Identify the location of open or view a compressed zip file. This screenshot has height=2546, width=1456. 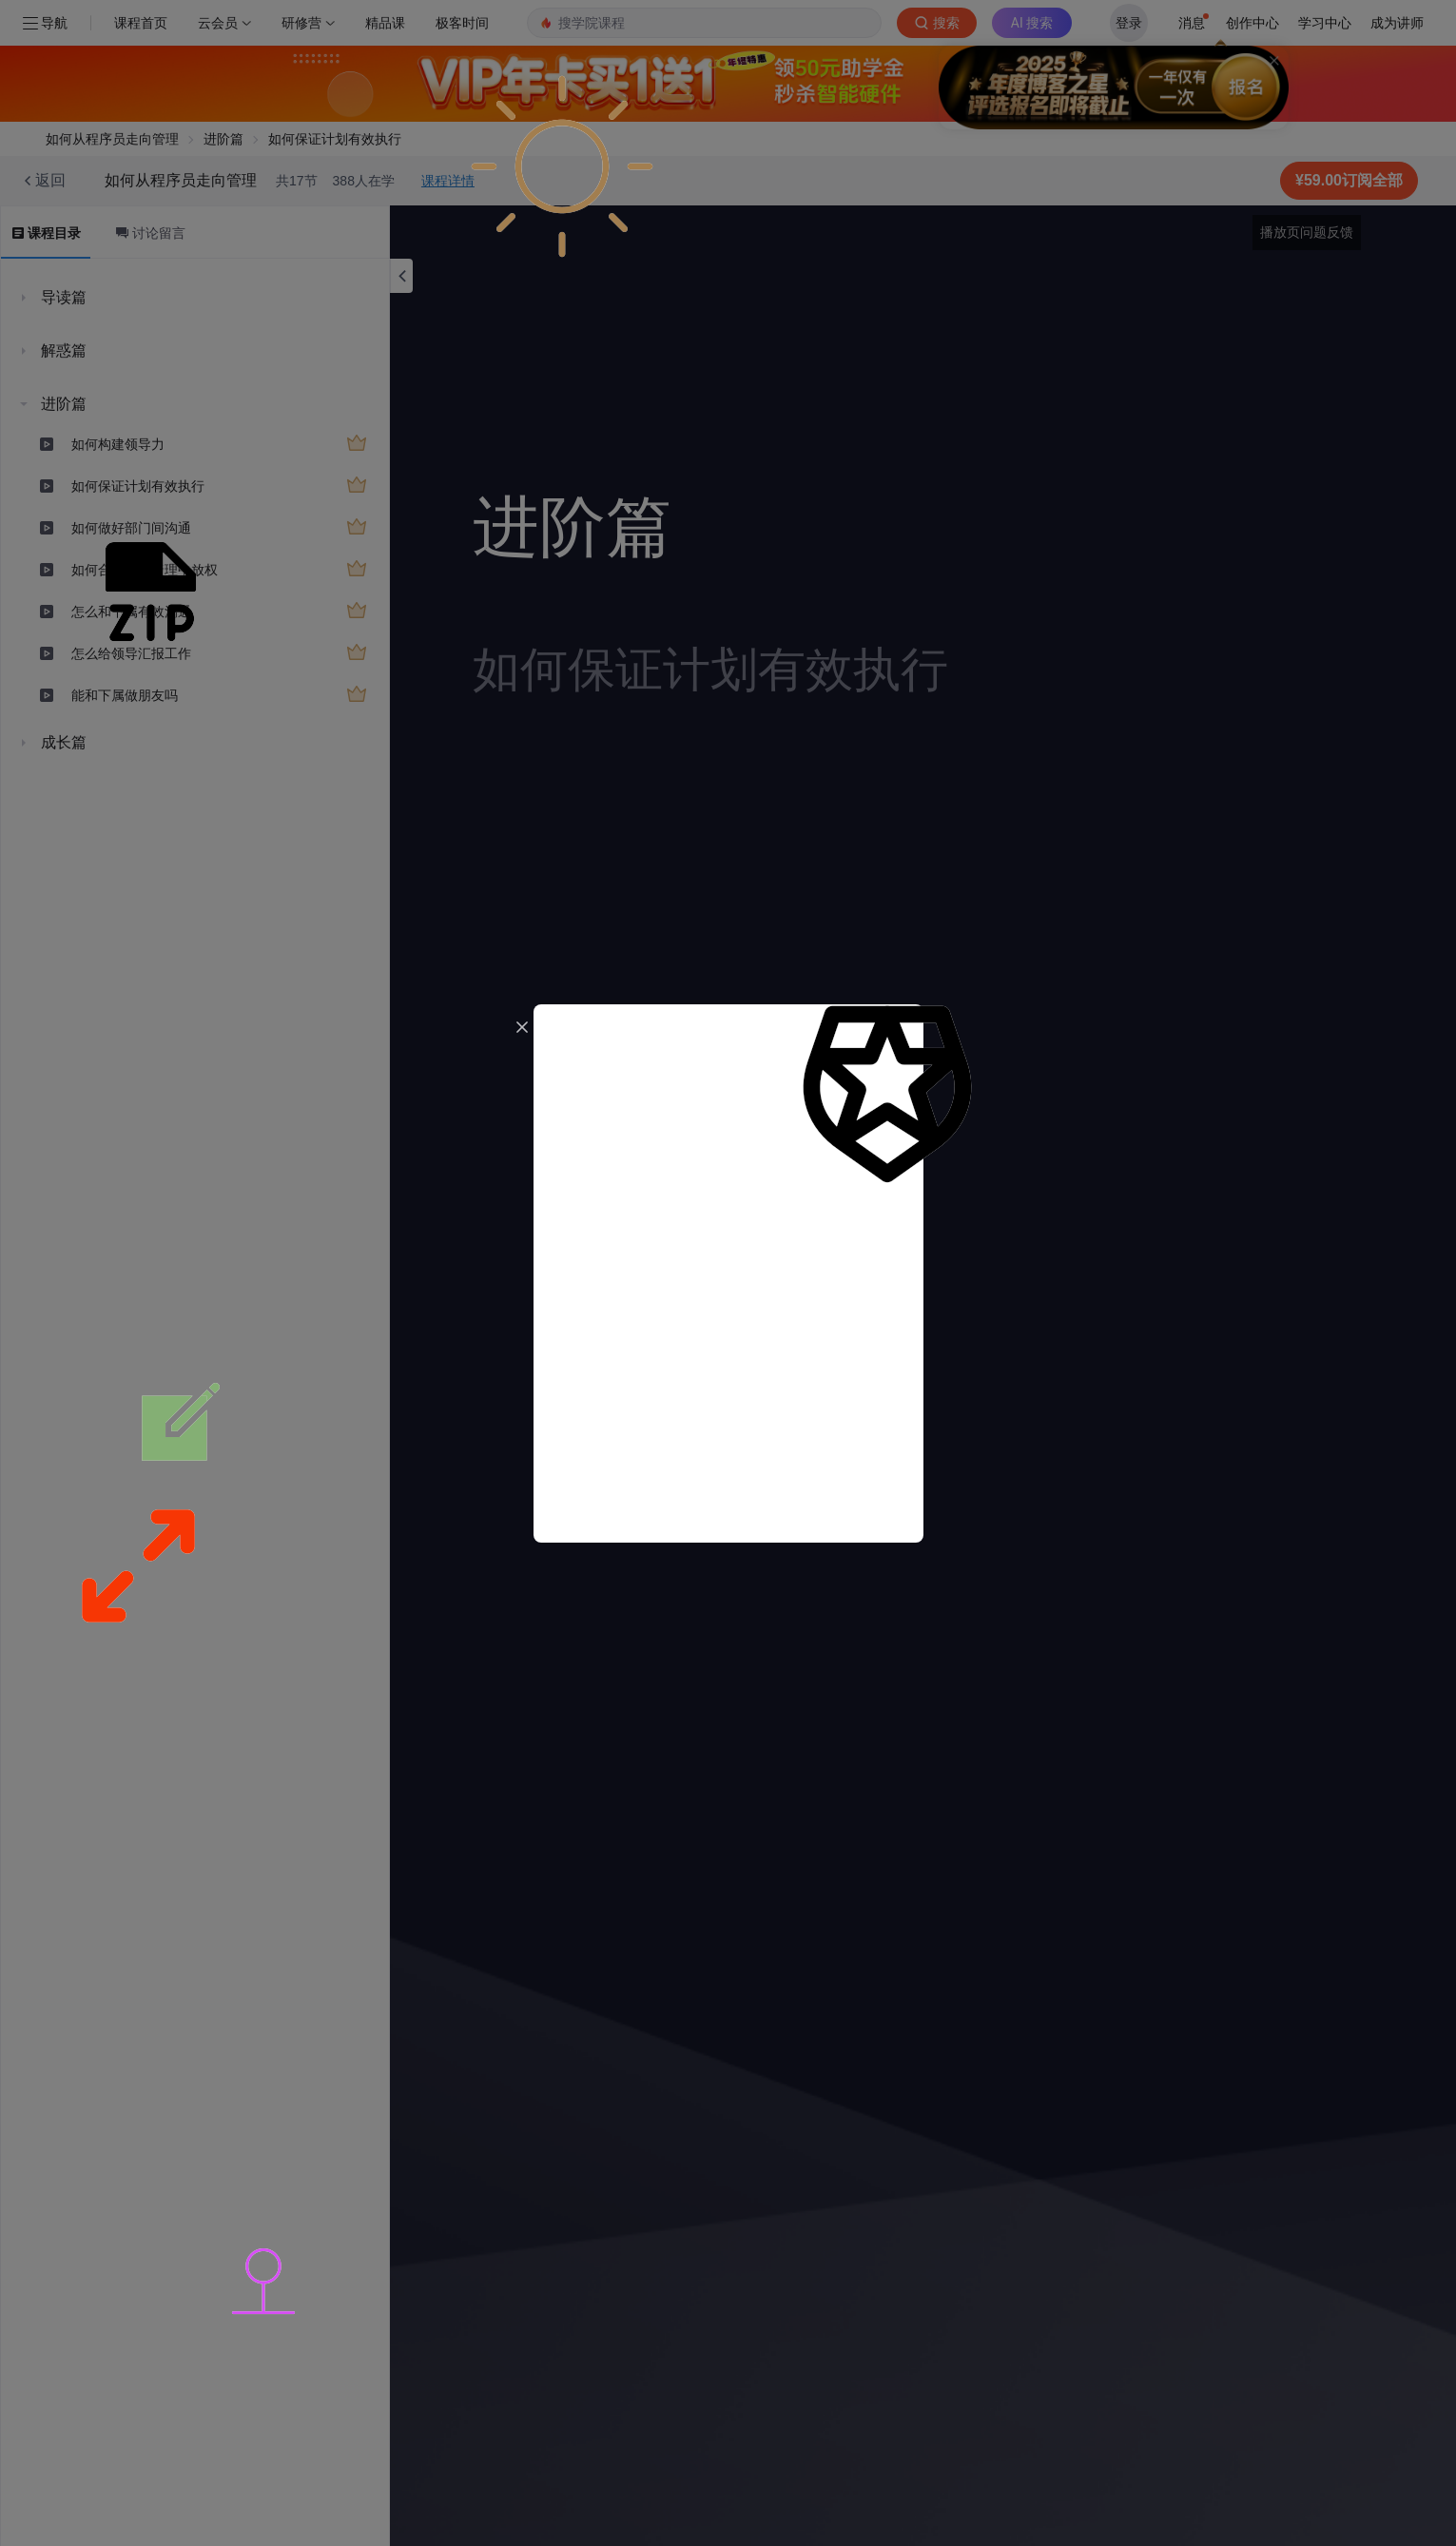
(150, 595).